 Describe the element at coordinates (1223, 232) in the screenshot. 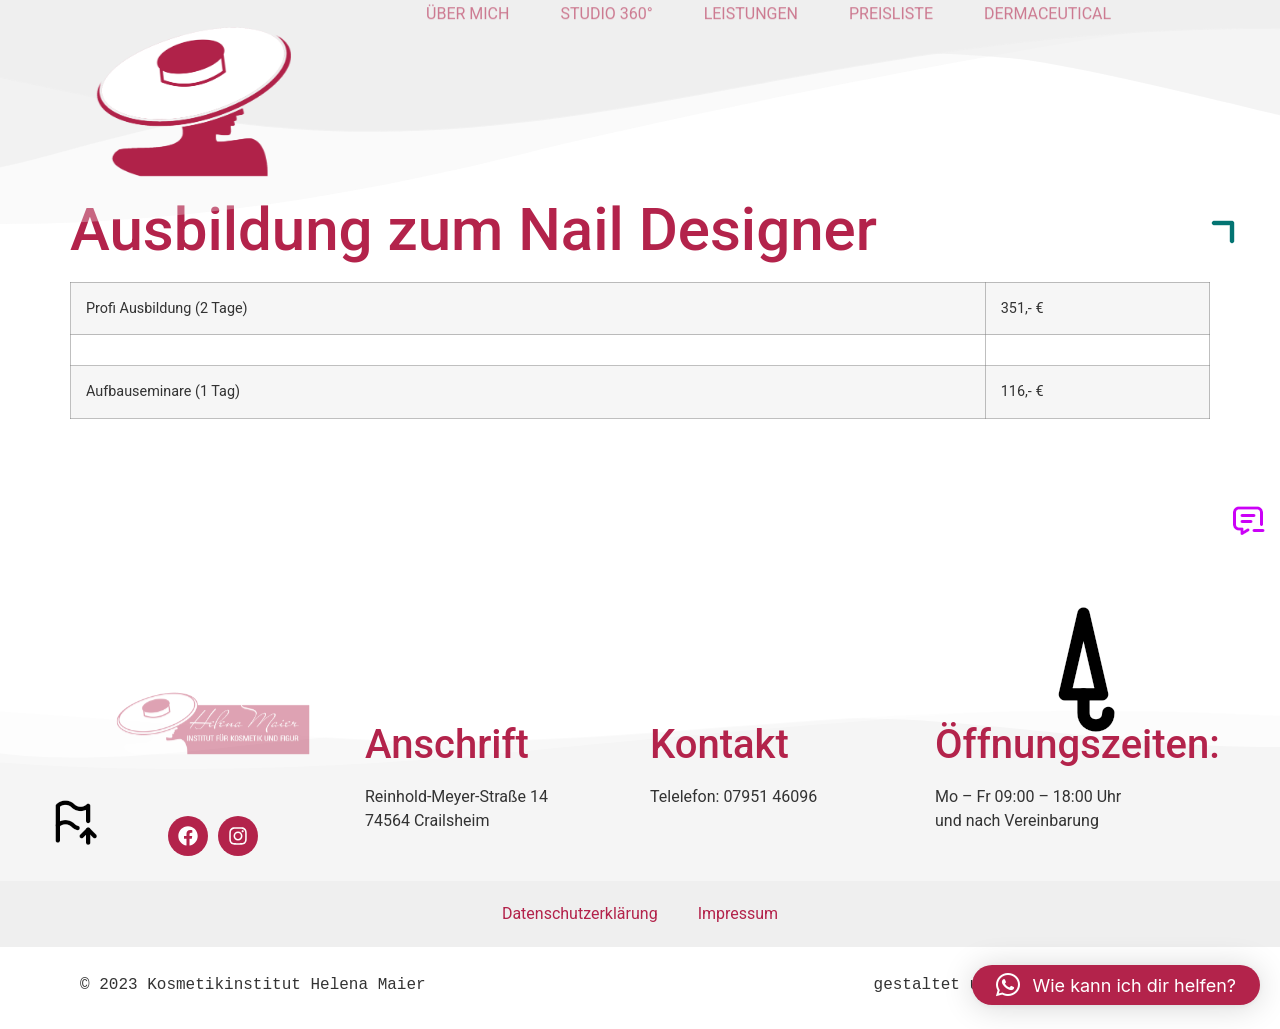

I see `navigate to external link` at that location.